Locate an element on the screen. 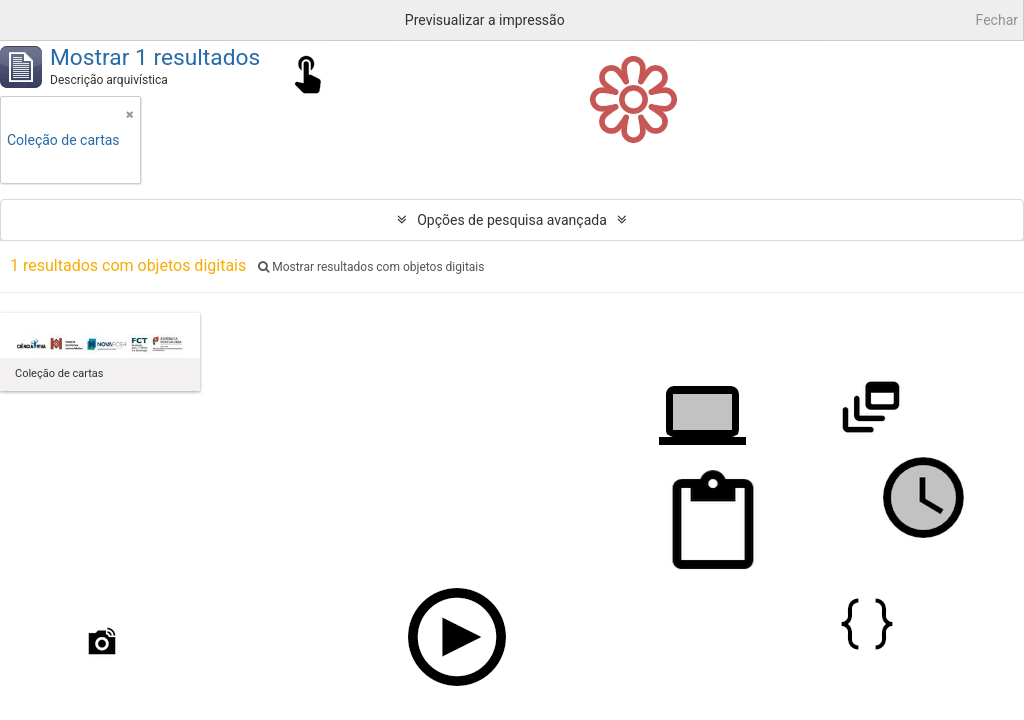  switch to laptop or desktop view is located at coordinates (702, 415).